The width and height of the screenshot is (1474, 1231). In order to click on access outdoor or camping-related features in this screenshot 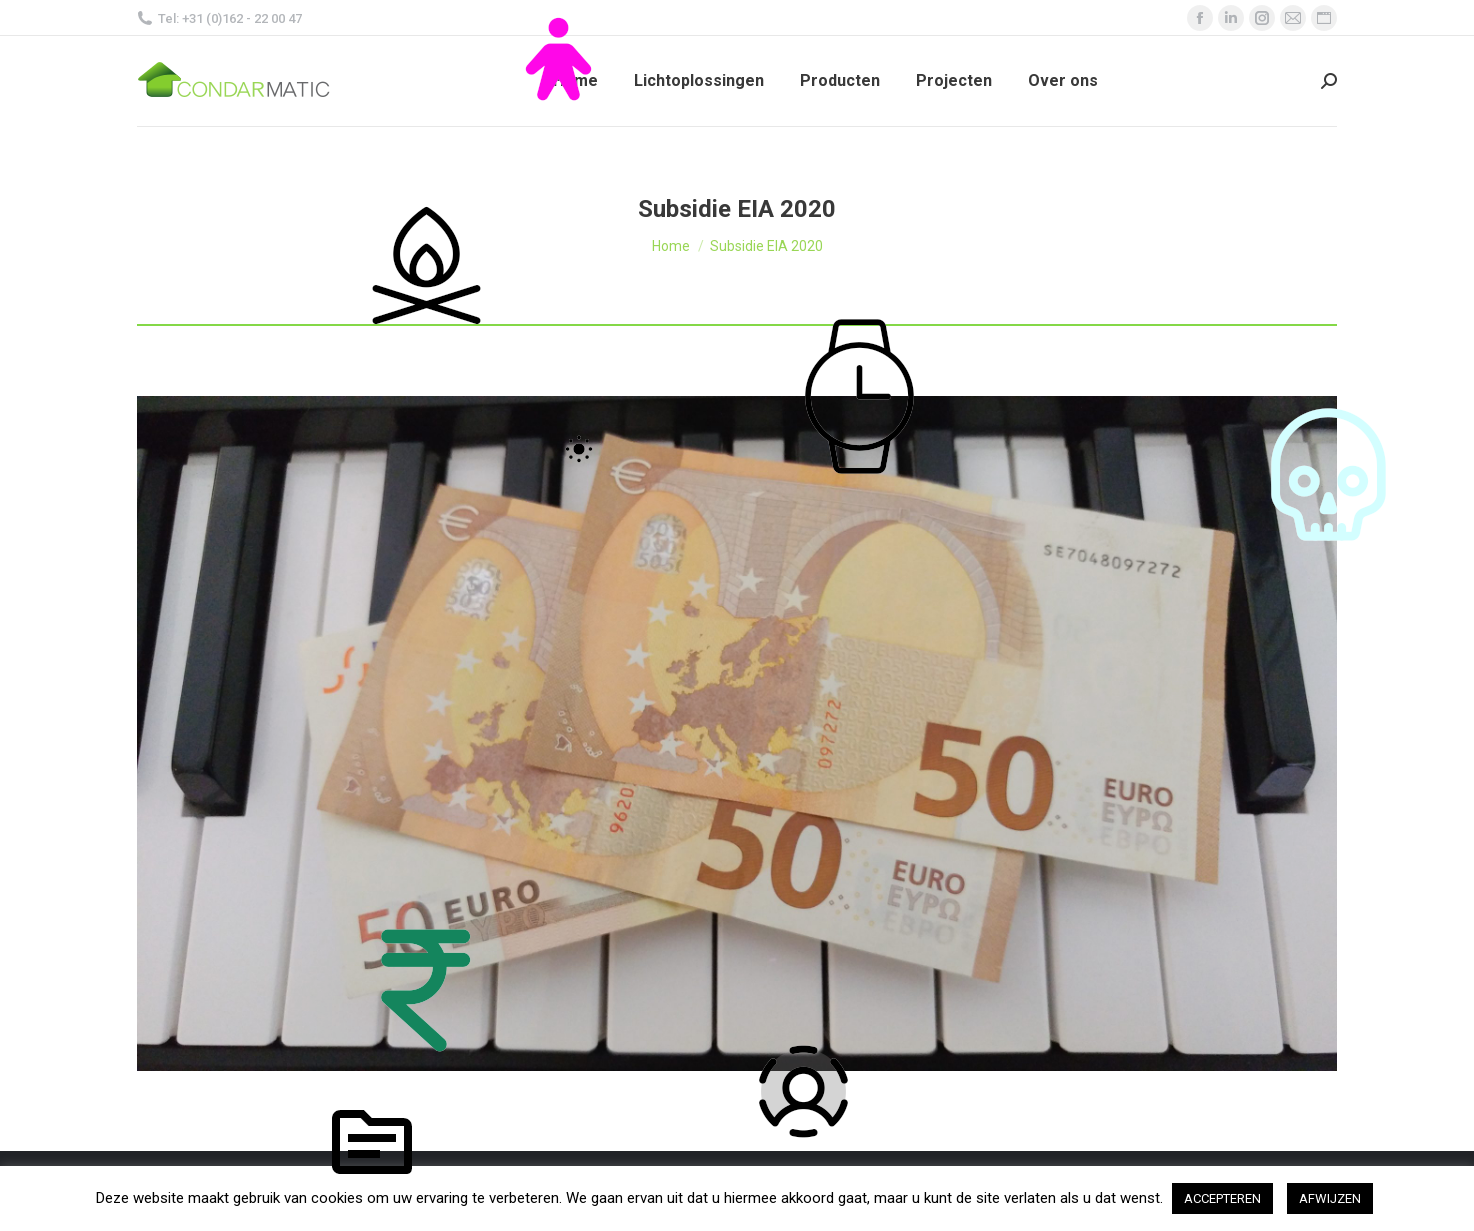, I will do `click(426, 265)`.